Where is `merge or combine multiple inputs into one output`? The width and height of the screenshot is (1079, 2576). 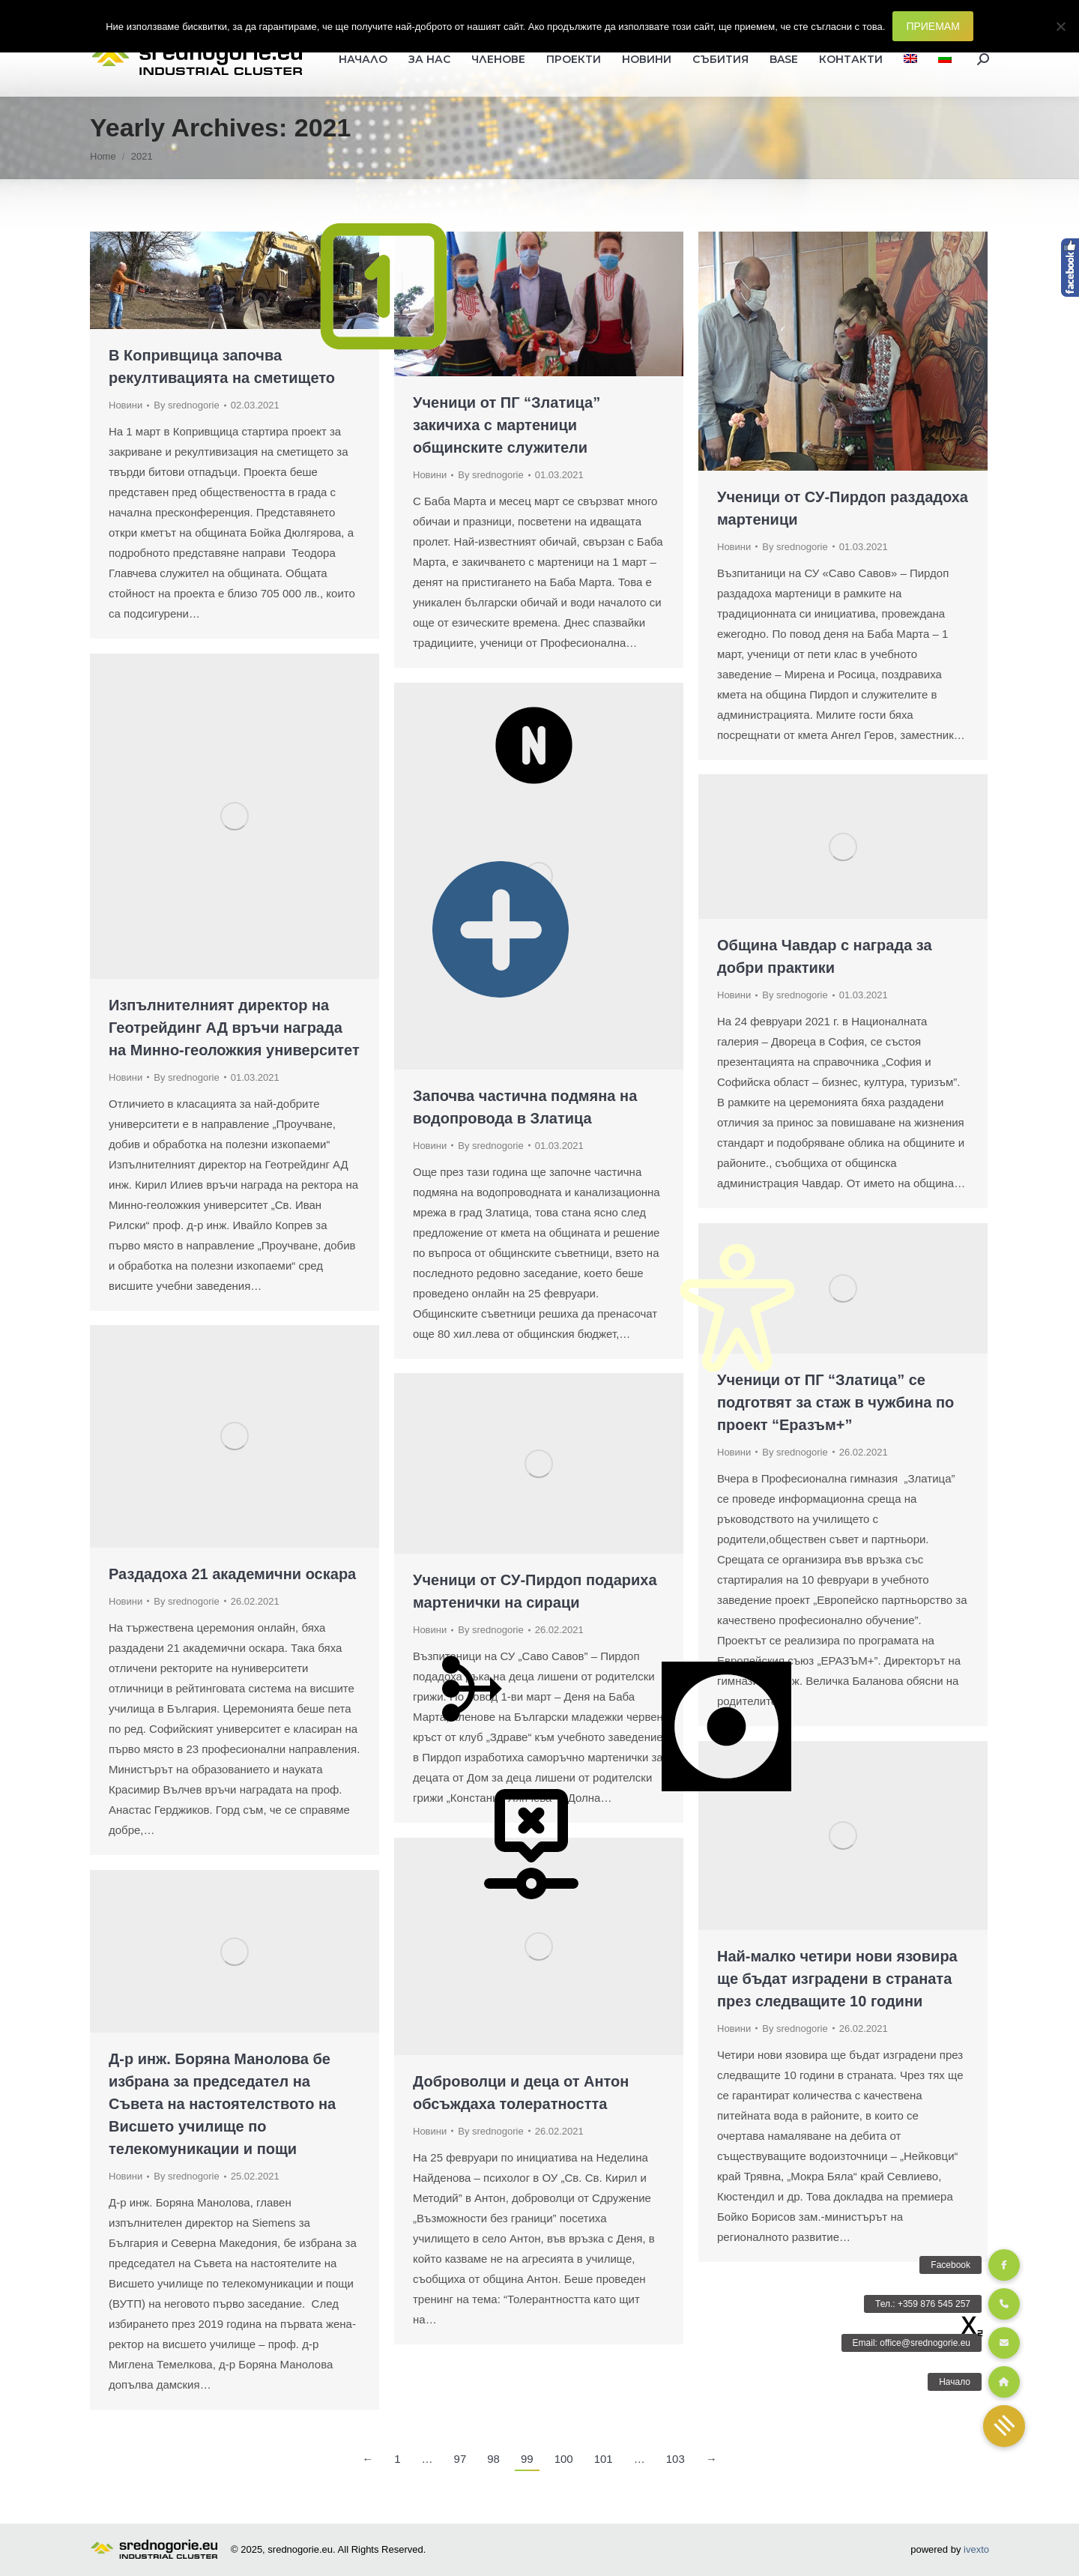 merge or combine multiple inputs into one output is located at coordinates (472, 1689).